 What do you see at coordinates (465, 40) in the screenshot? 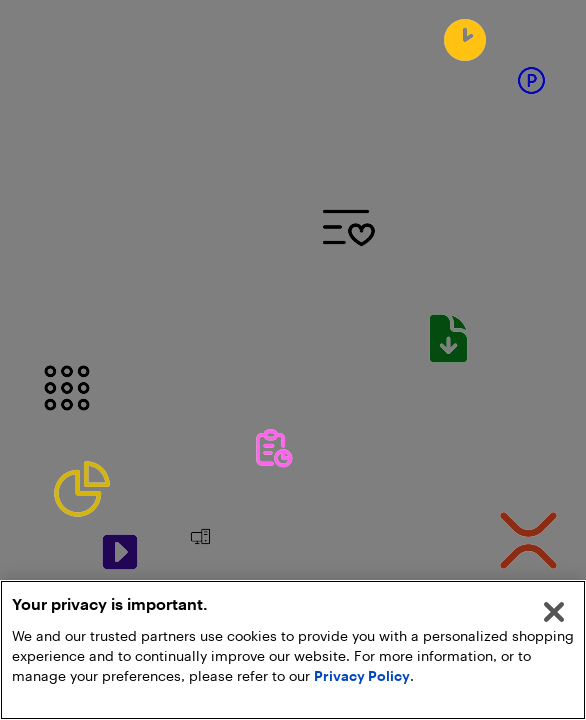
I see `indicates the current time or timestamp` at bounding box center [465, 40].